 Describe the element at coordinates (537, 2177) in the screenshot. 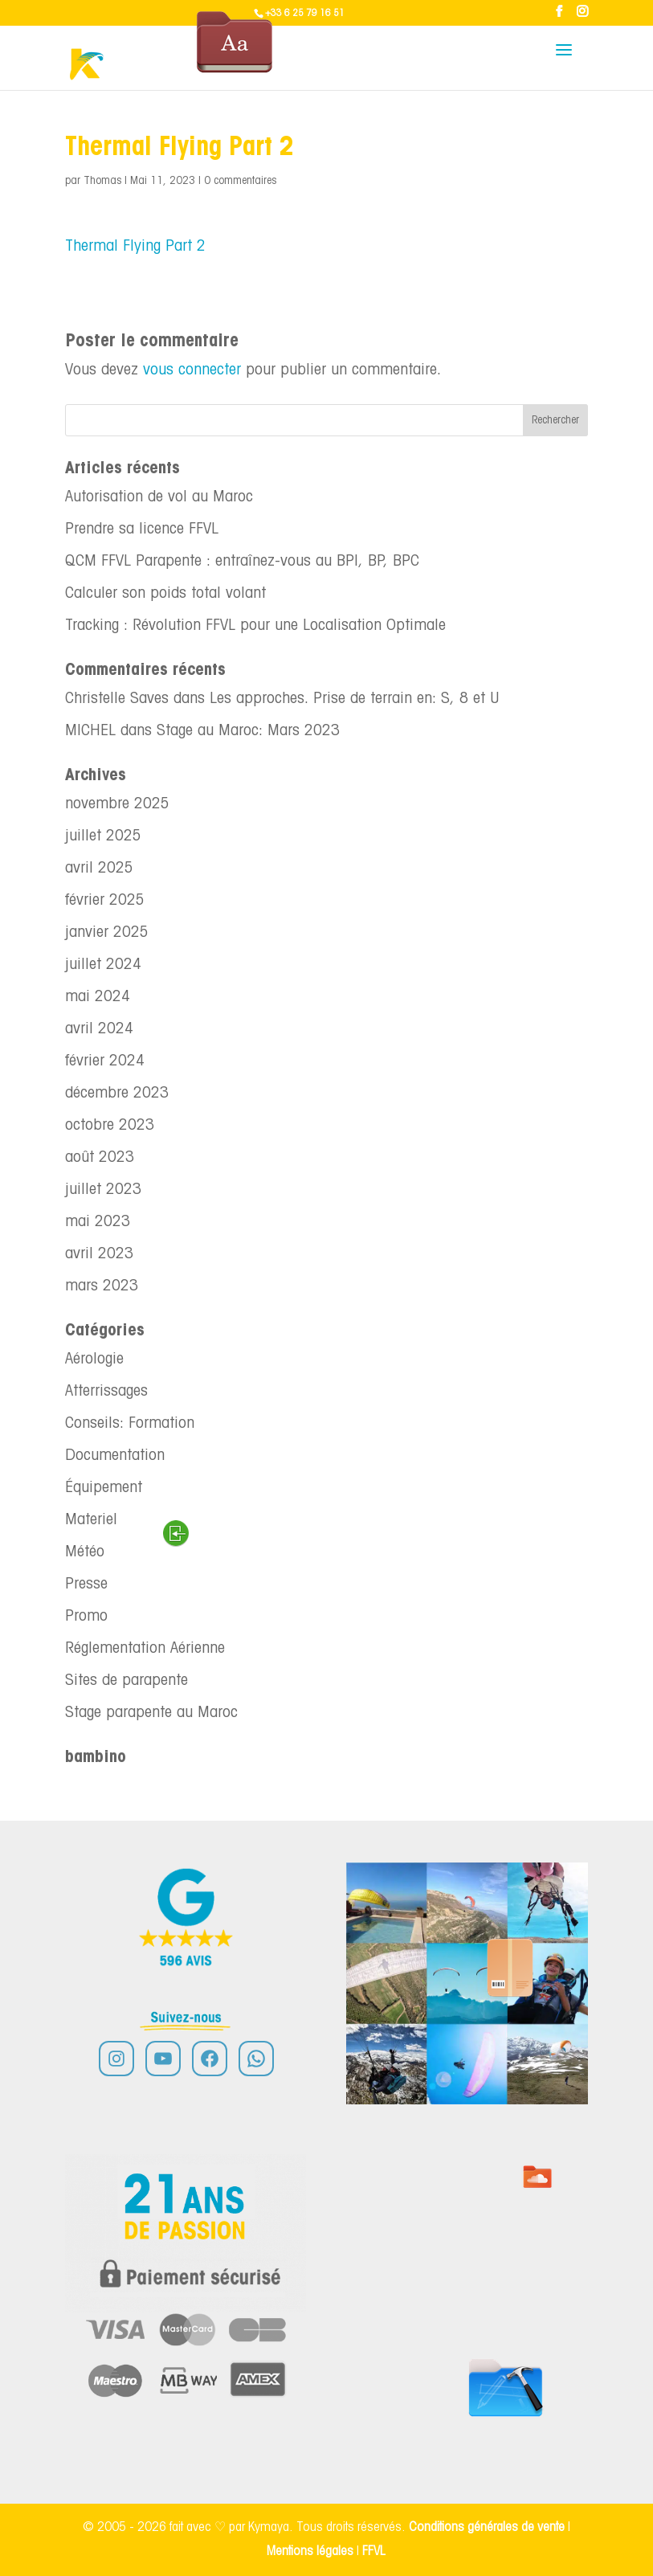

I see `open your SoundCloud downloads folder` at that location.